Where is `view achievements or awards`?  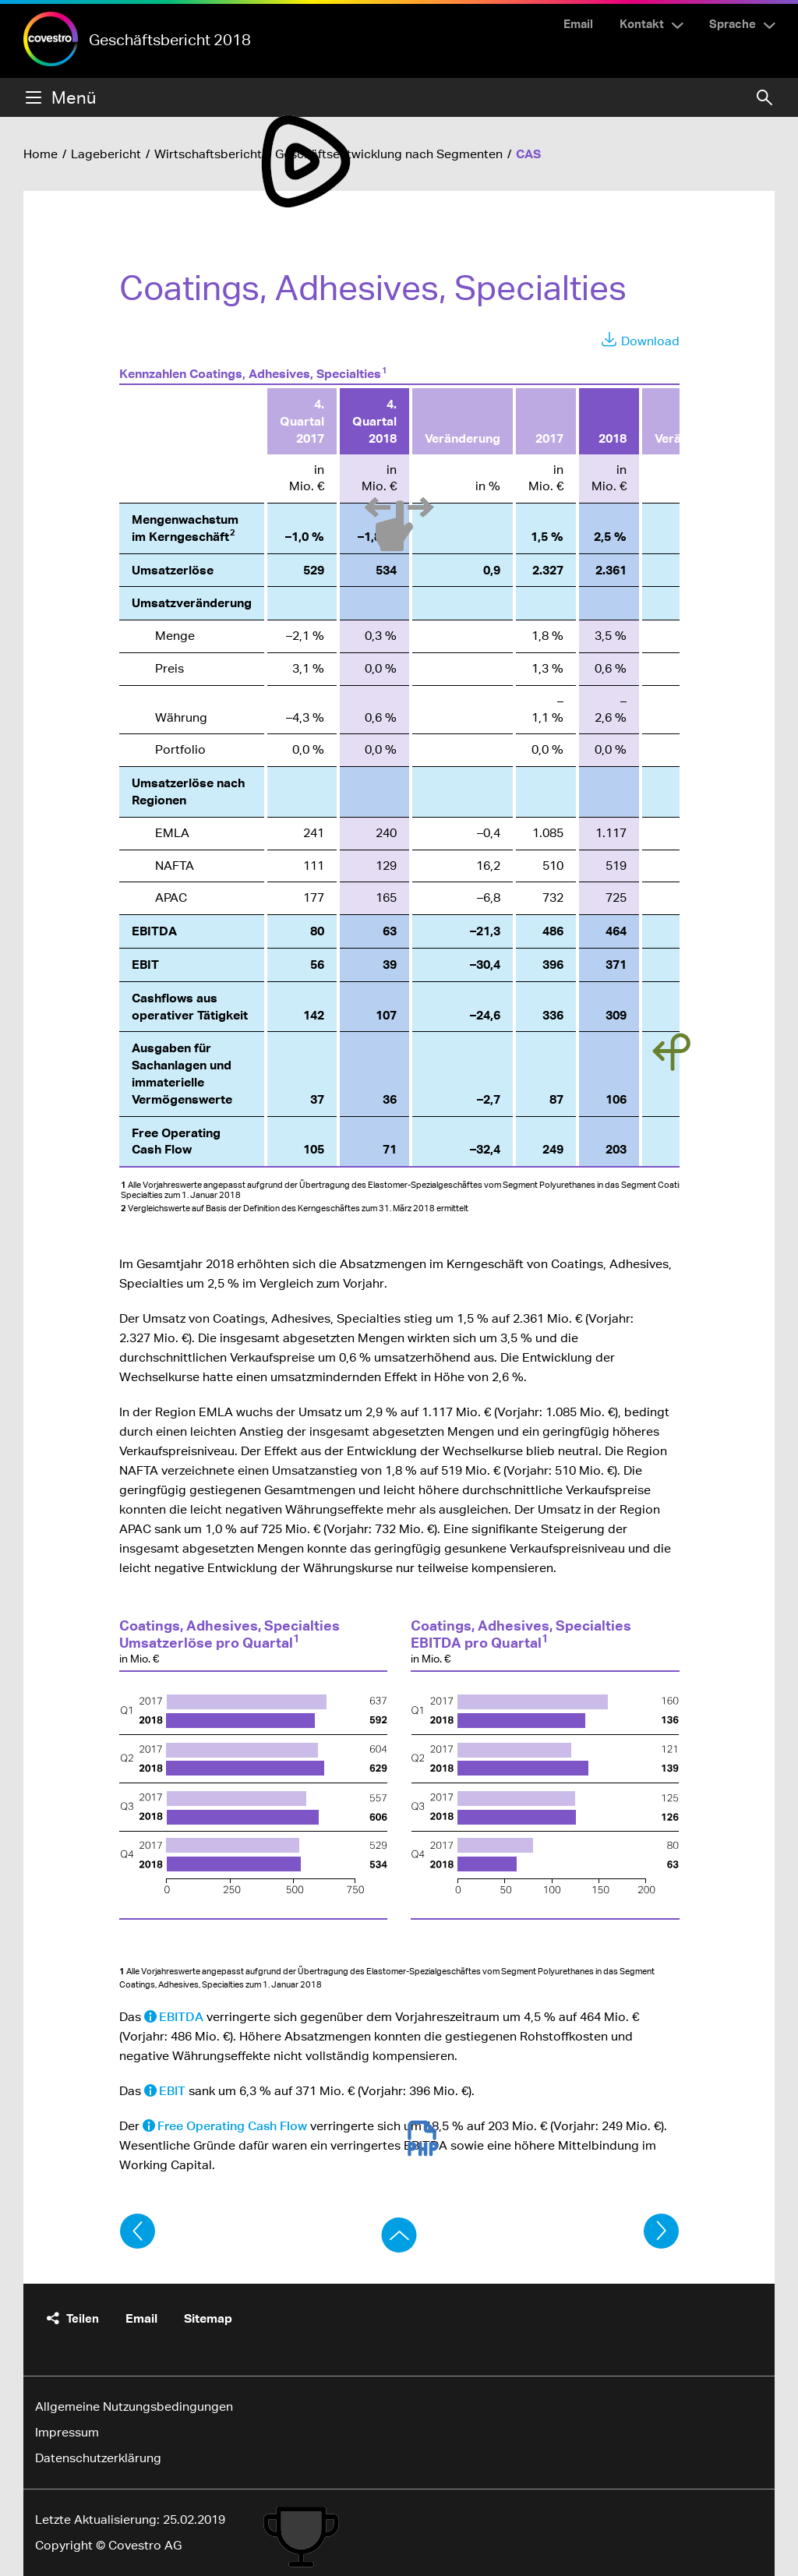 view achievements or awards is located at coordinates (301, 2534).